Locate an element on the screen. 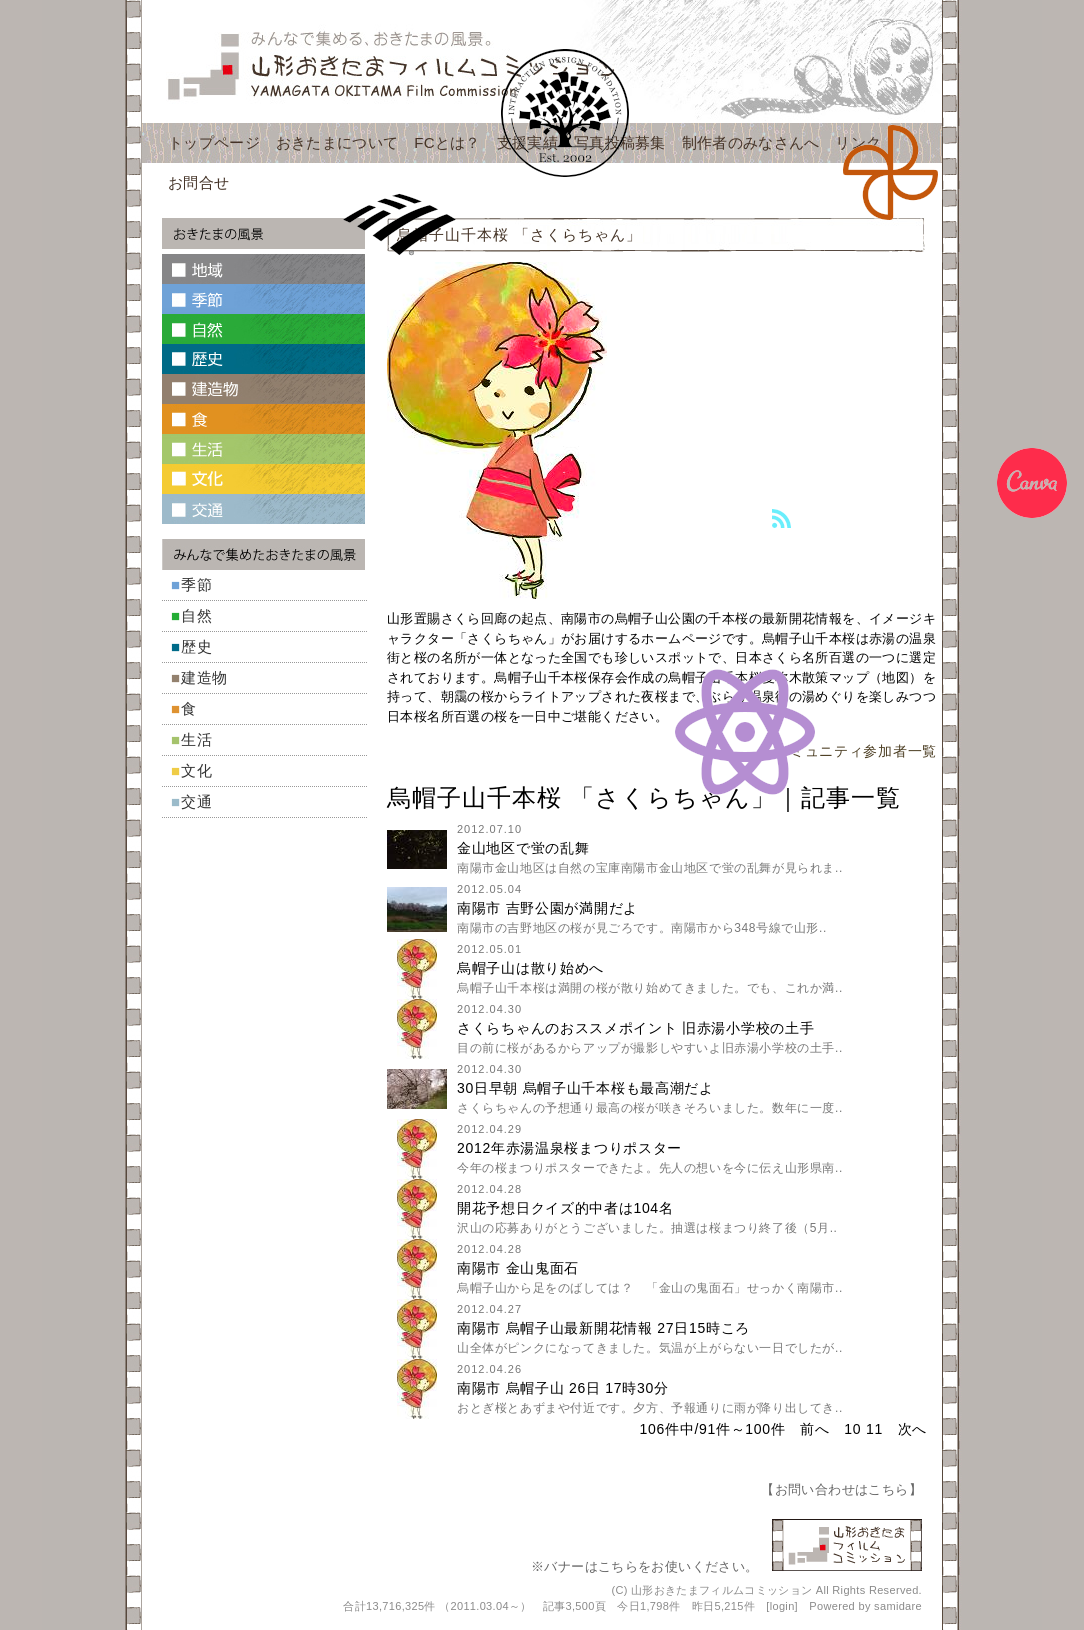  subscribe to RSS feed is located at coordinates (781, 518).